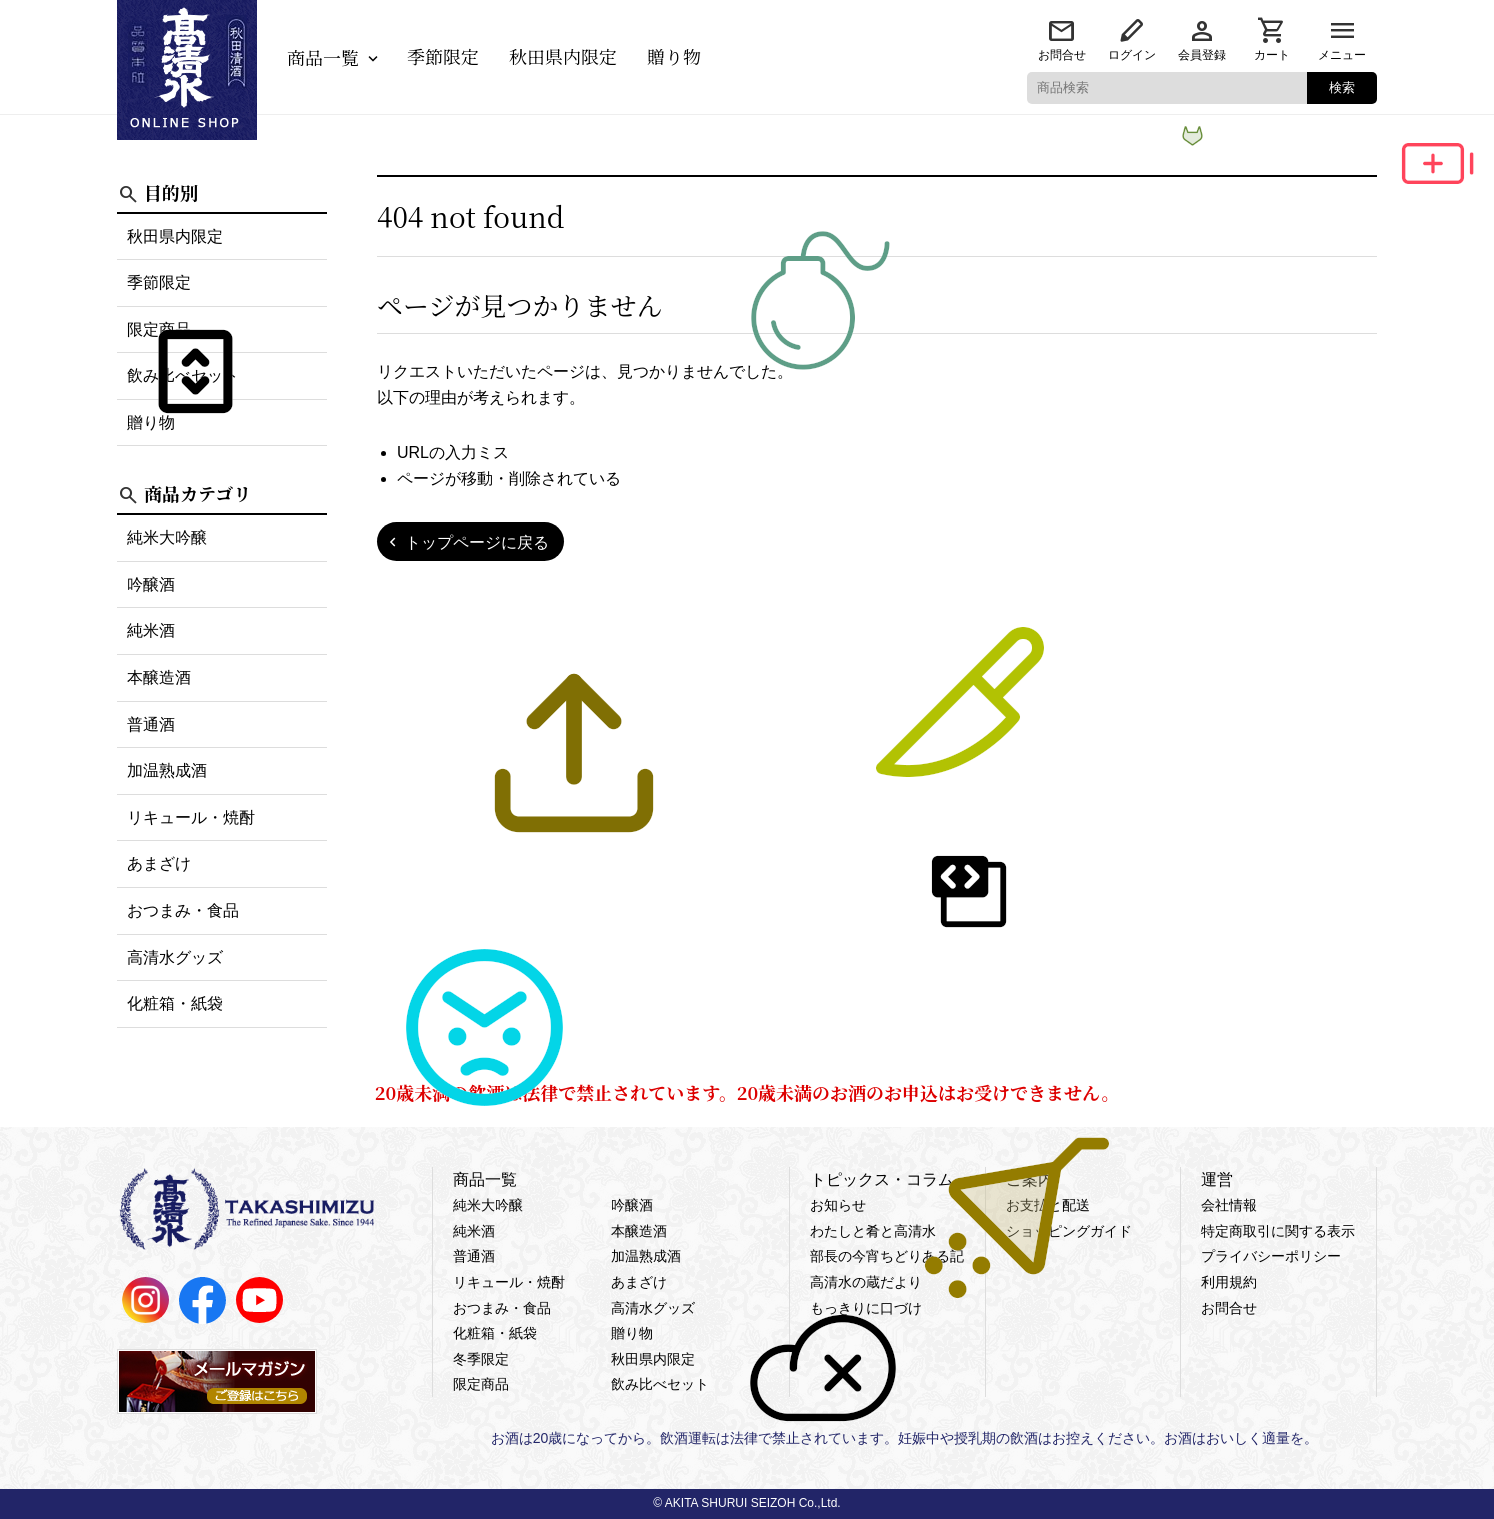  What do you see at coordinates (1192, 135) in the screenshot?
I see `open gitlab repository` at bounding box center [1192, 135].